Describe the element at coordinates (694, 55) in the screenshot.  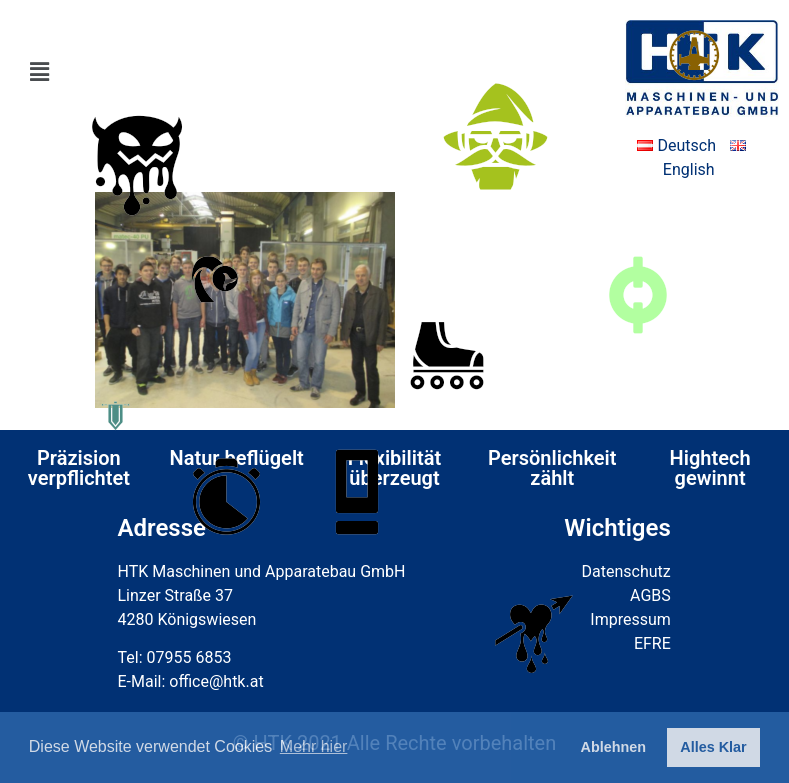
I see `target lock or tracking indicator` at that location.